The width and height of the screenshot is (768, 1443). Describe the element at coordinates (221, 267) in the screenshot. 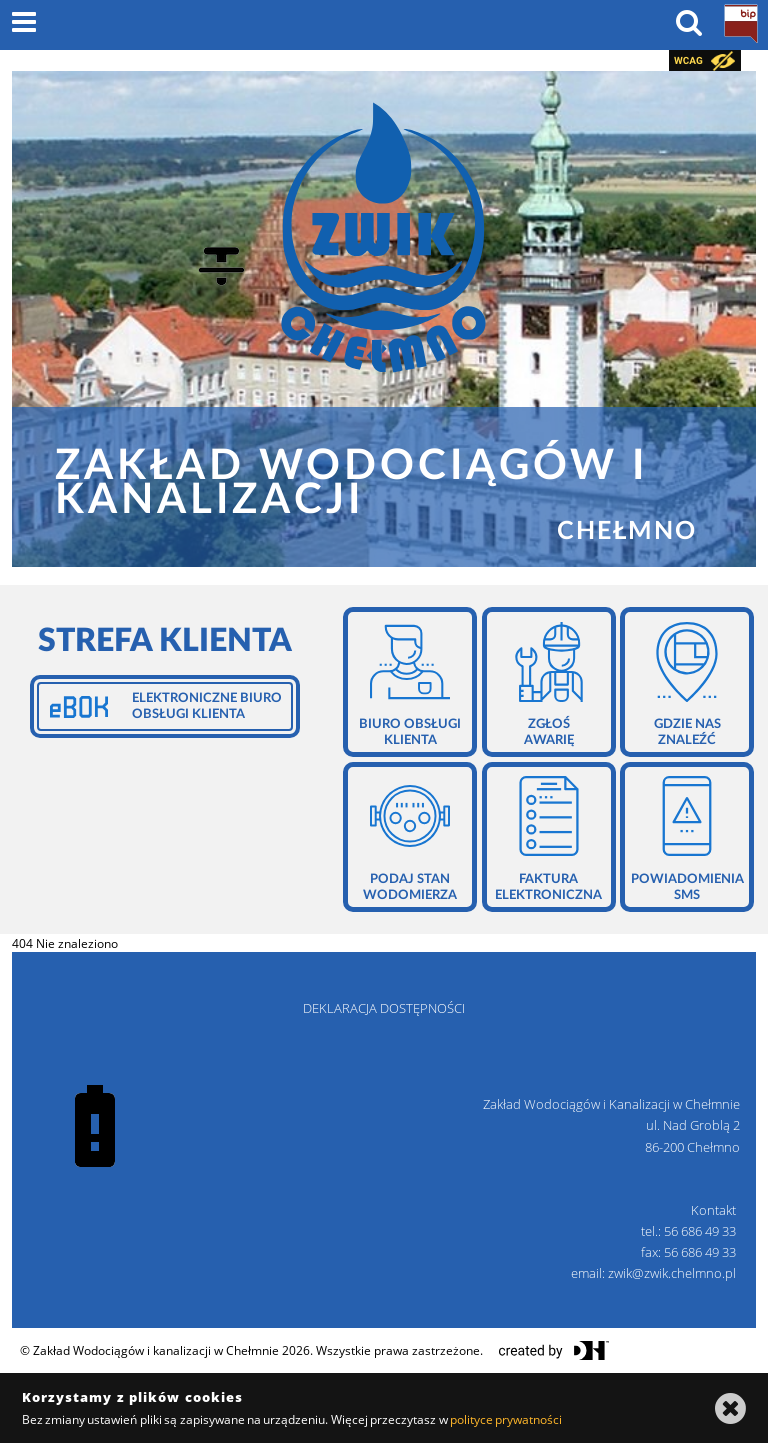

I see `apply strikethrough formatting to selected text` at that location.